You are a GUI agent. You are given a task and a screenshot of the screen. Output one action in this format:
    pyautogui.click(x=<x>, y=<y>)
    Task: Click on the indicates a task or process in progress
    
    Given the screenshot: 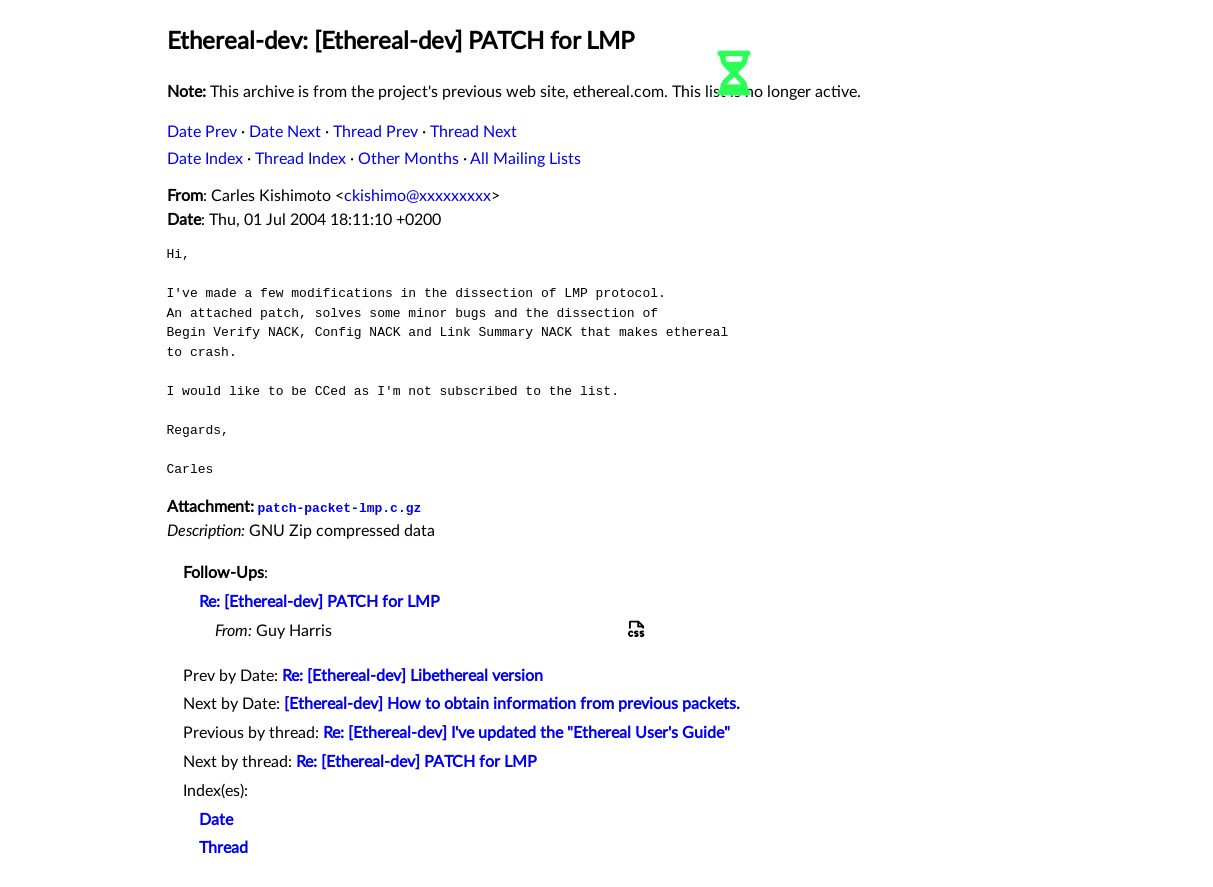 What is the action you would take?
    pyautogui.click(x=734, y=73)
    